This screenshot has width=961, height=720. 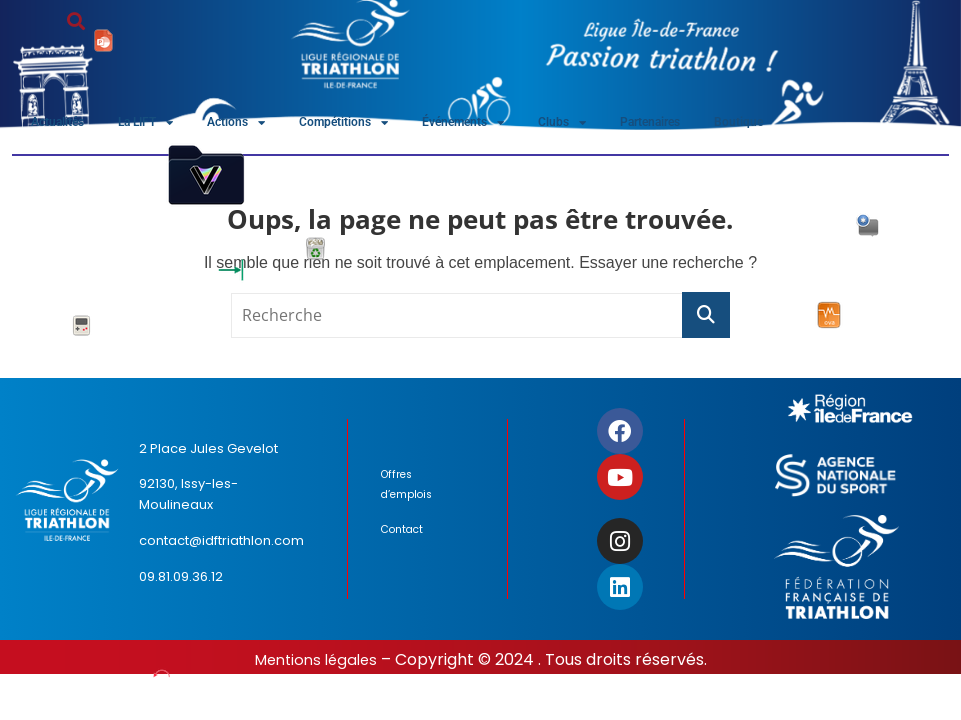 I want to click on open a VirtualBox appliance file (.ova), so click(x=829, y=315).